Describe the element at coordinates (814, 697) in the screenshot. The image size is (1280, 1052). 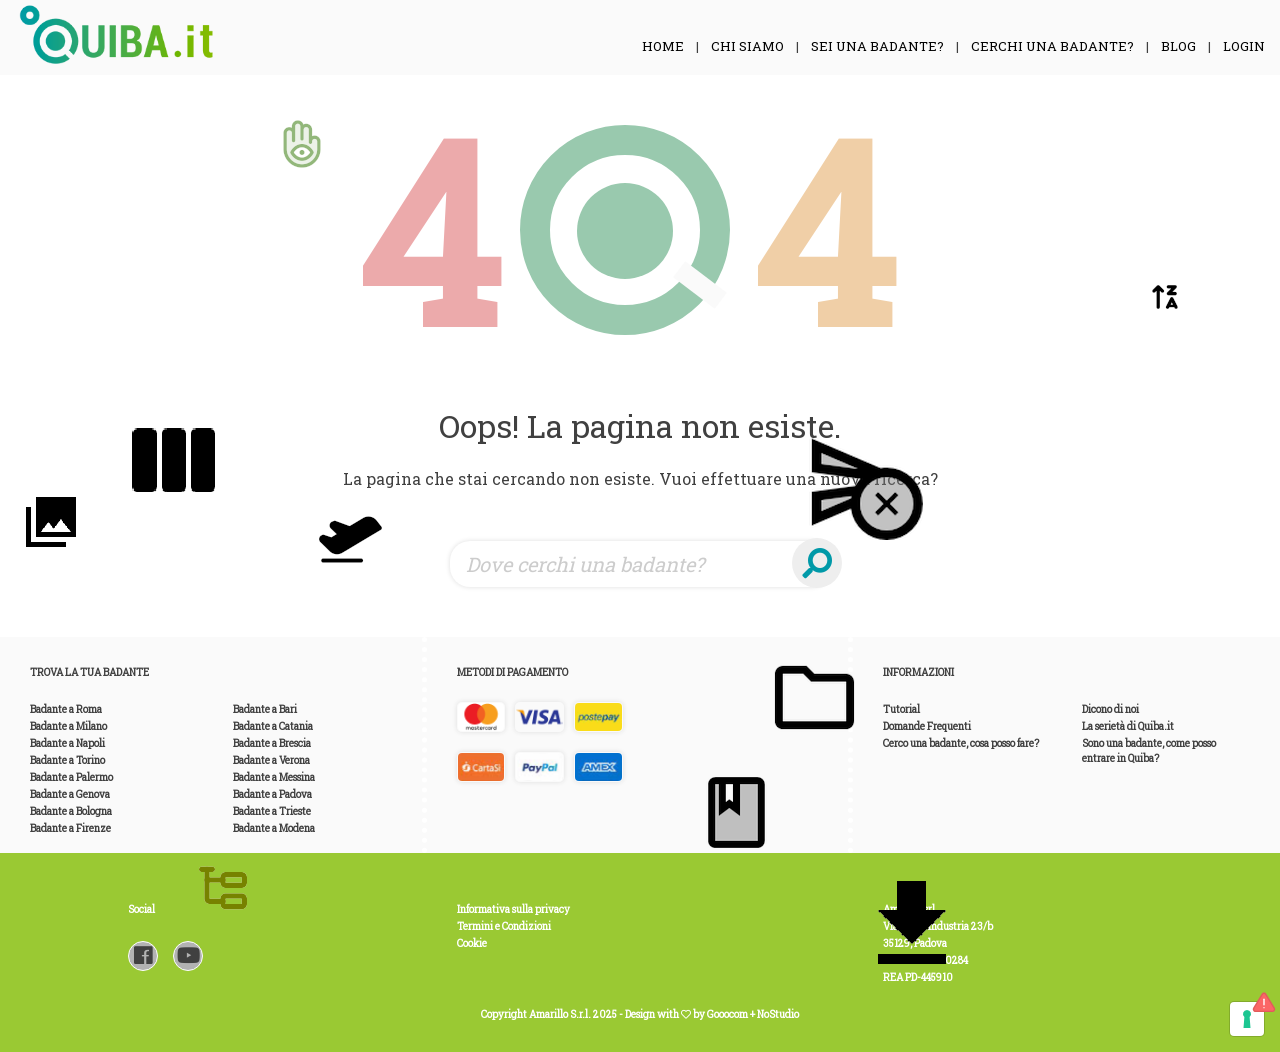
I see `access a folder to view its contents` at that location.